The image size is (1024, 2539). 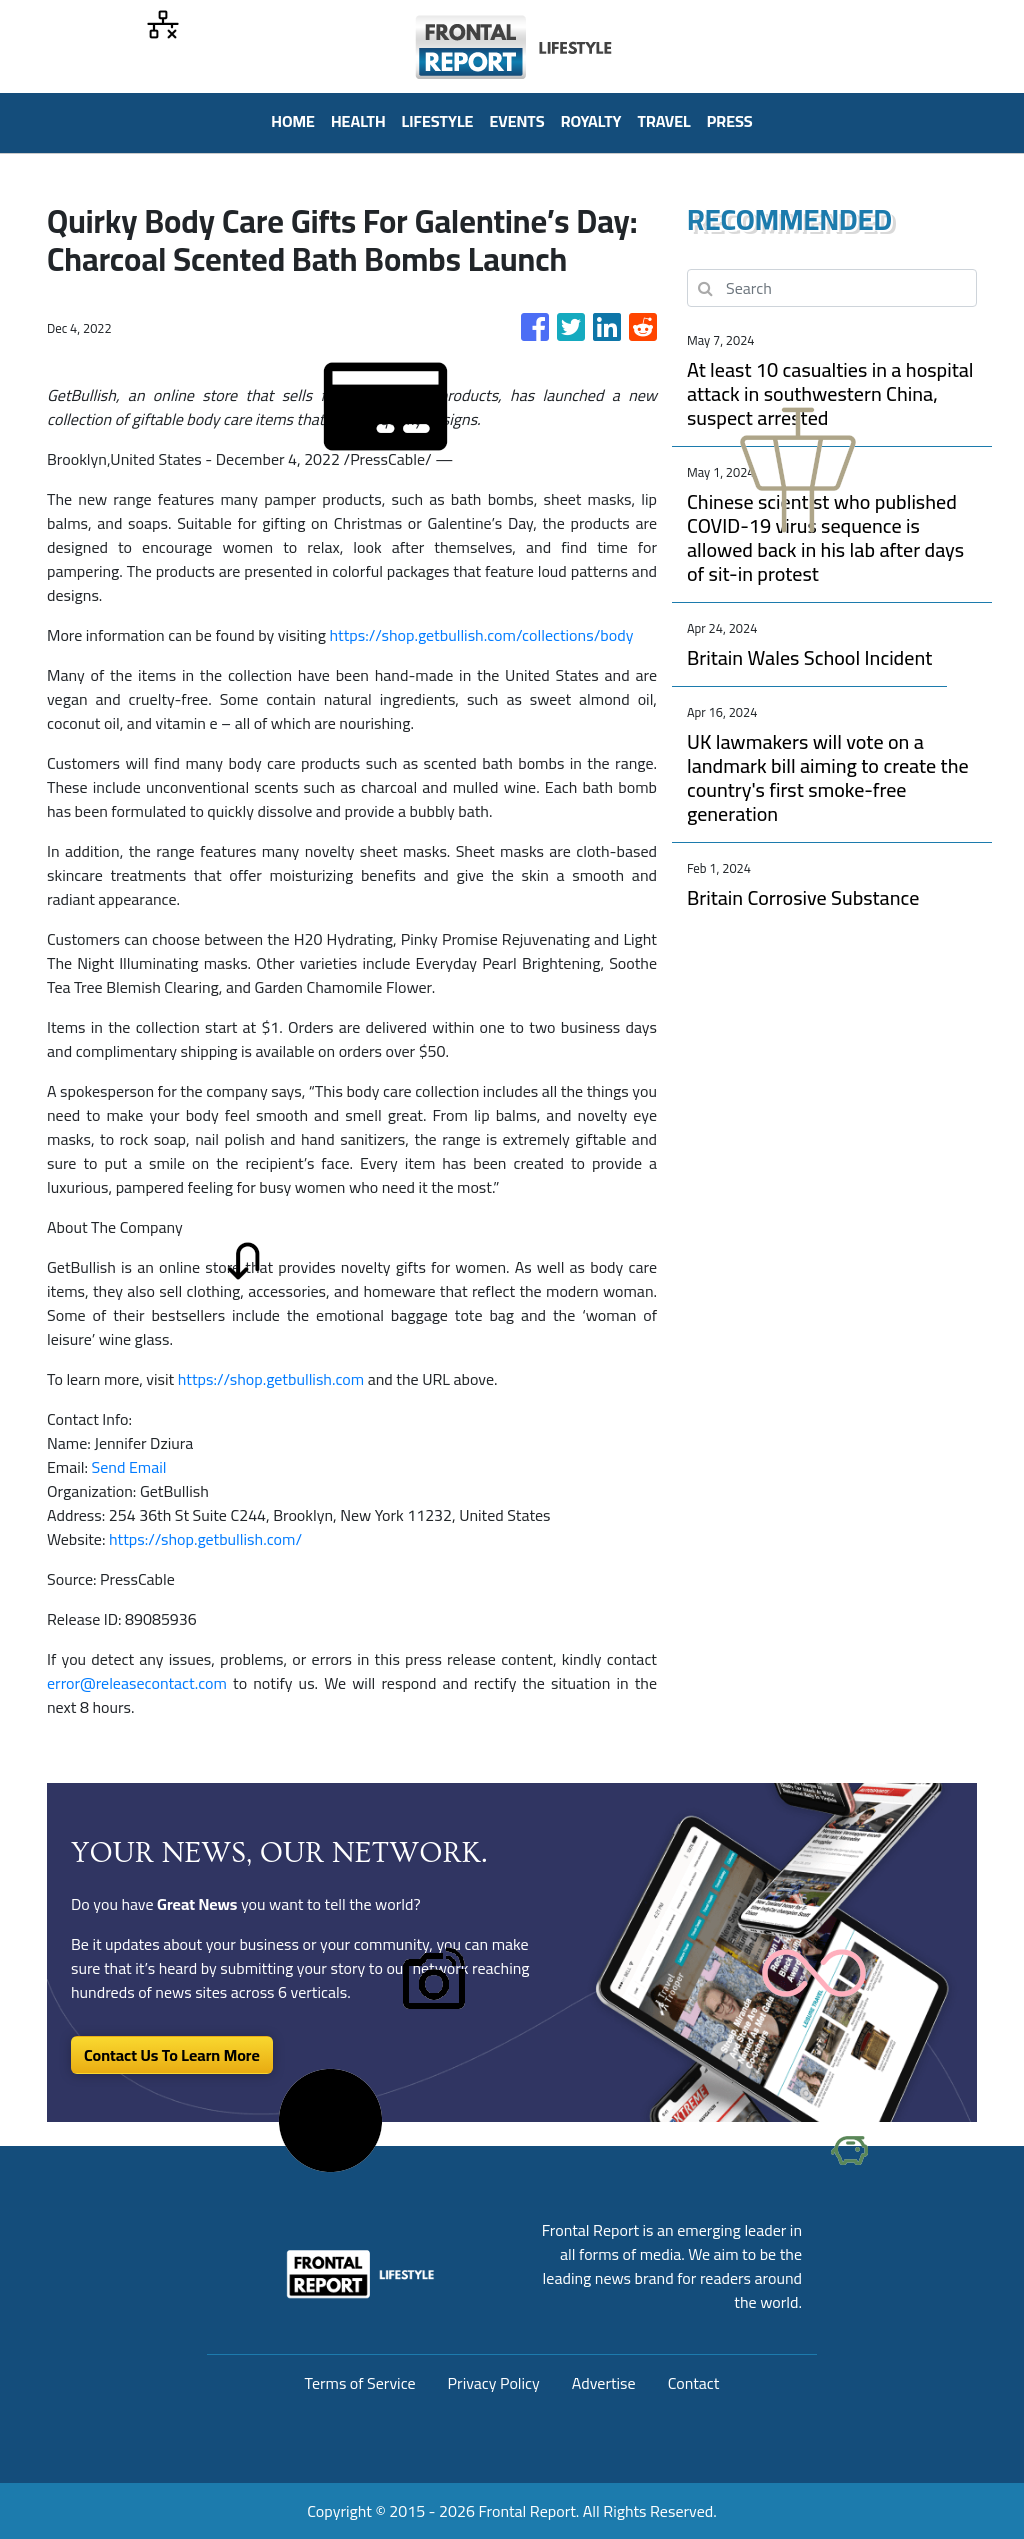 What do you see at coordinates (798, 470) in the screenshot?
I see `access air traffic control features` at bounding box center [798, 470].